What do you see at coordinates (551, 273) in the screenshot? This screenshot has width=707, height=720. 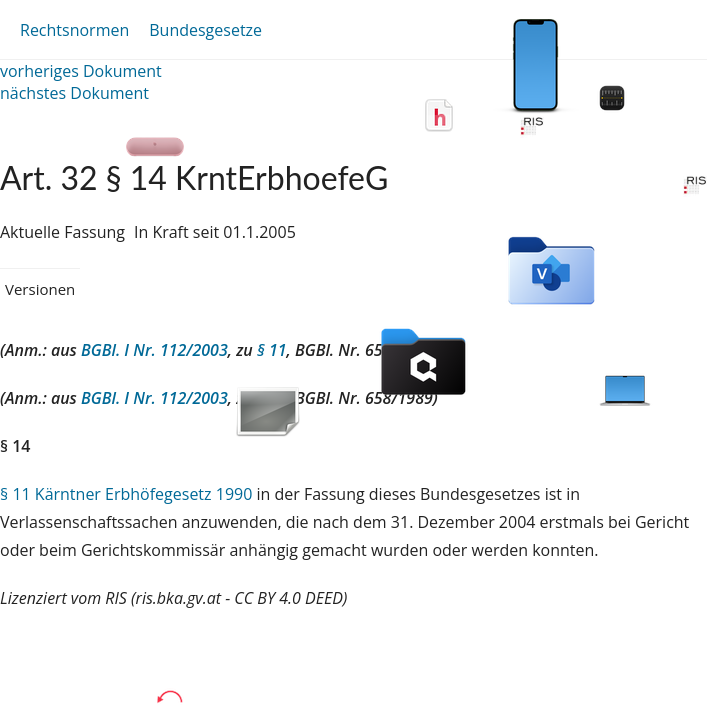 I see `open folder containing microsoft visio files` at bounding box center [551, 273].